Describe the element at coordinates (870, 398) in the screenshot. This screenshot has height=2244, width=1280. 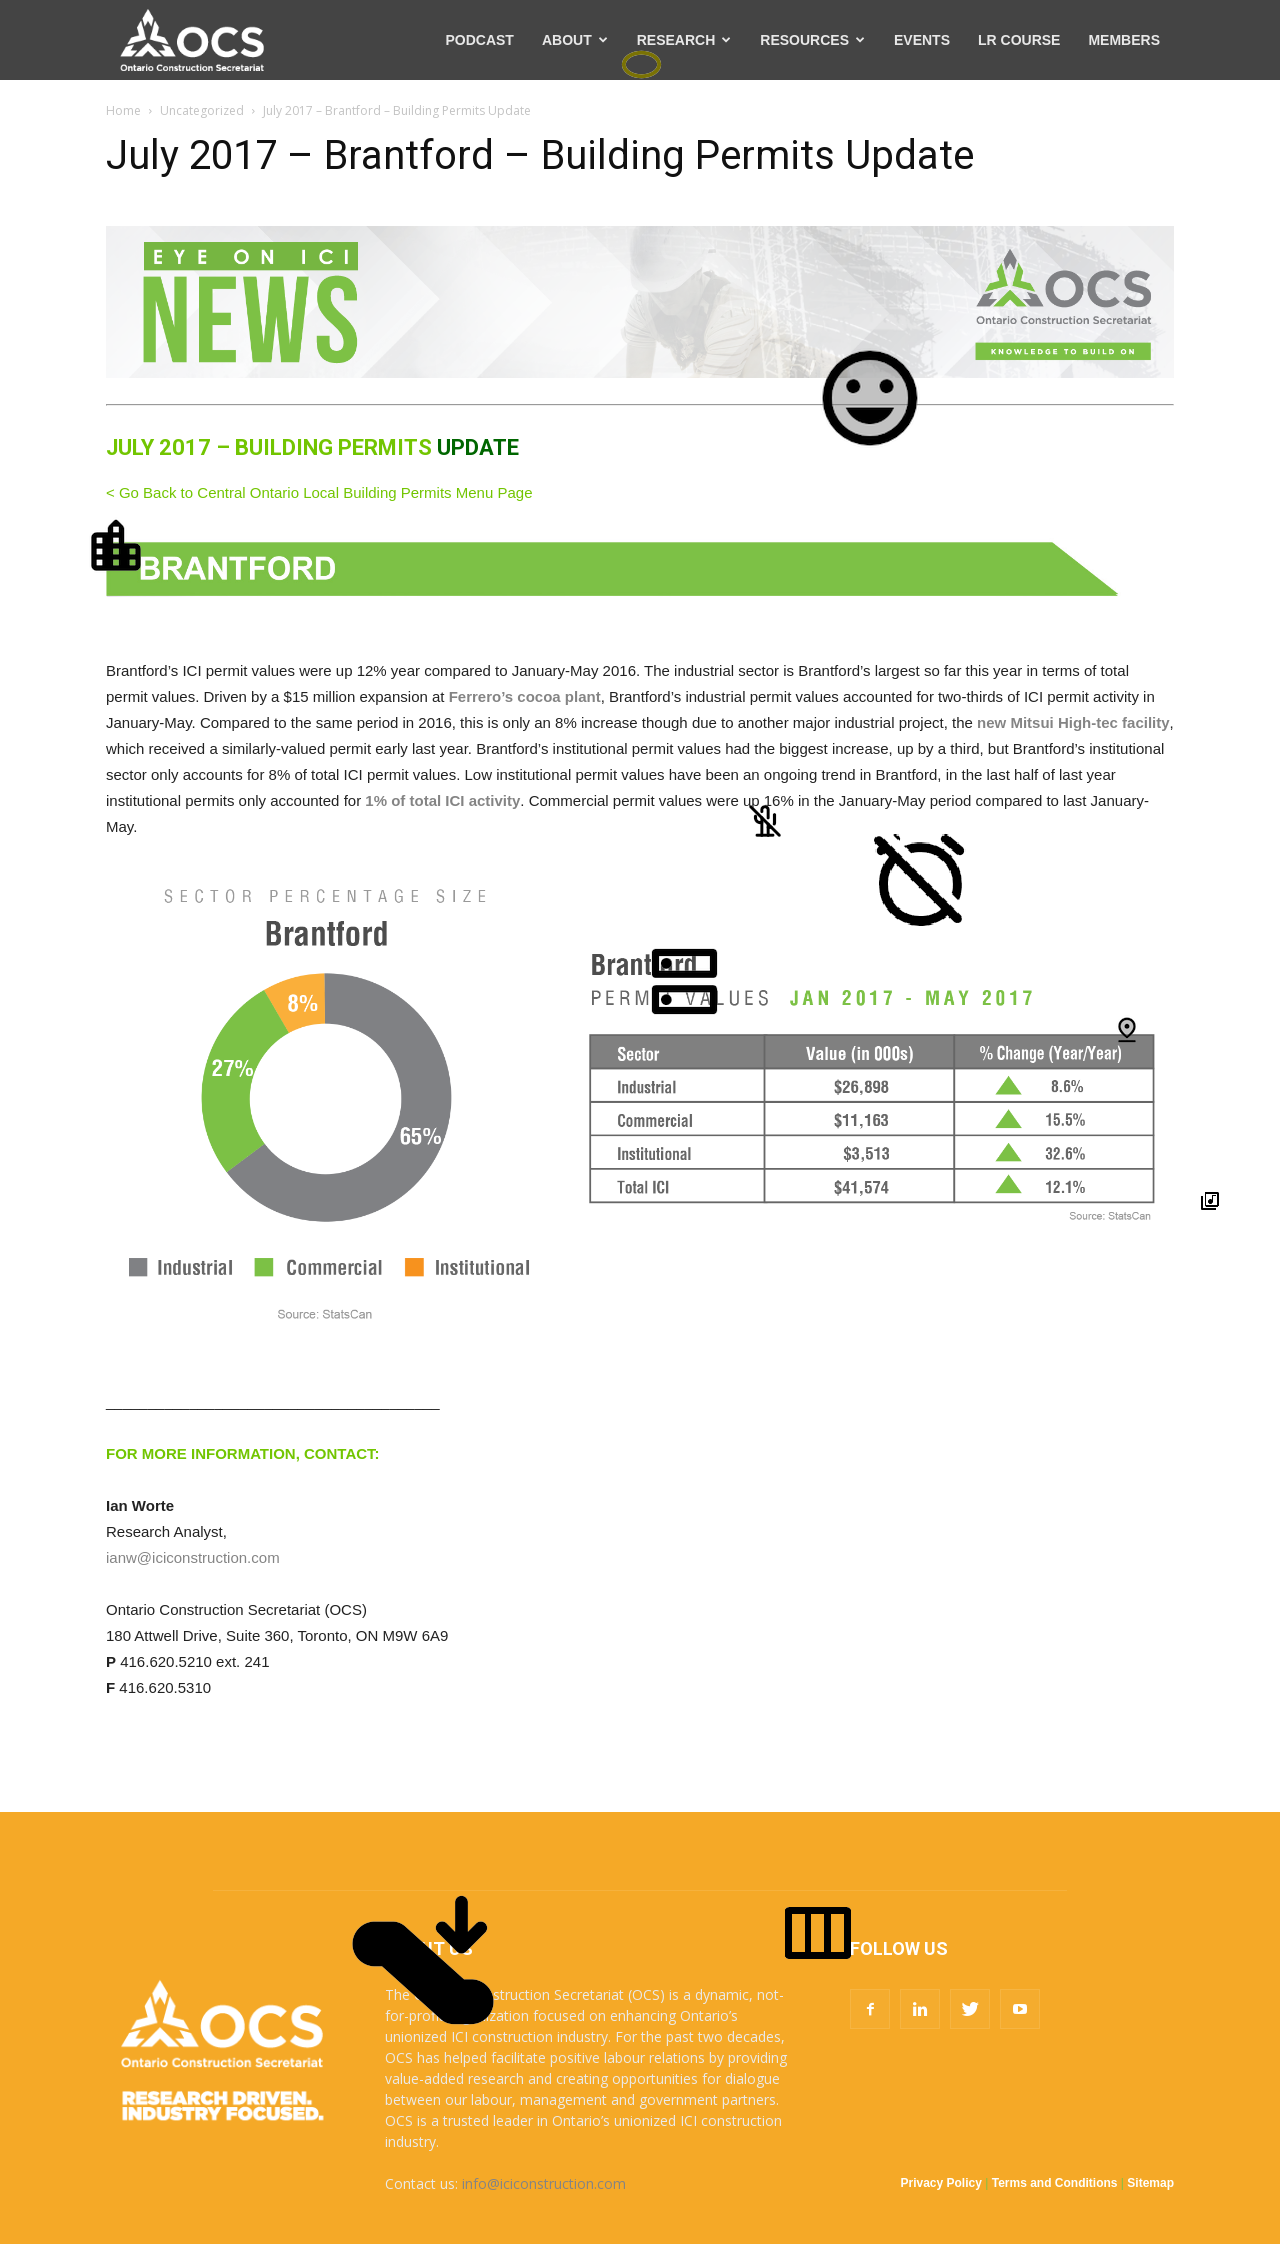
I see `insert an emoji or emoticon` at that location.